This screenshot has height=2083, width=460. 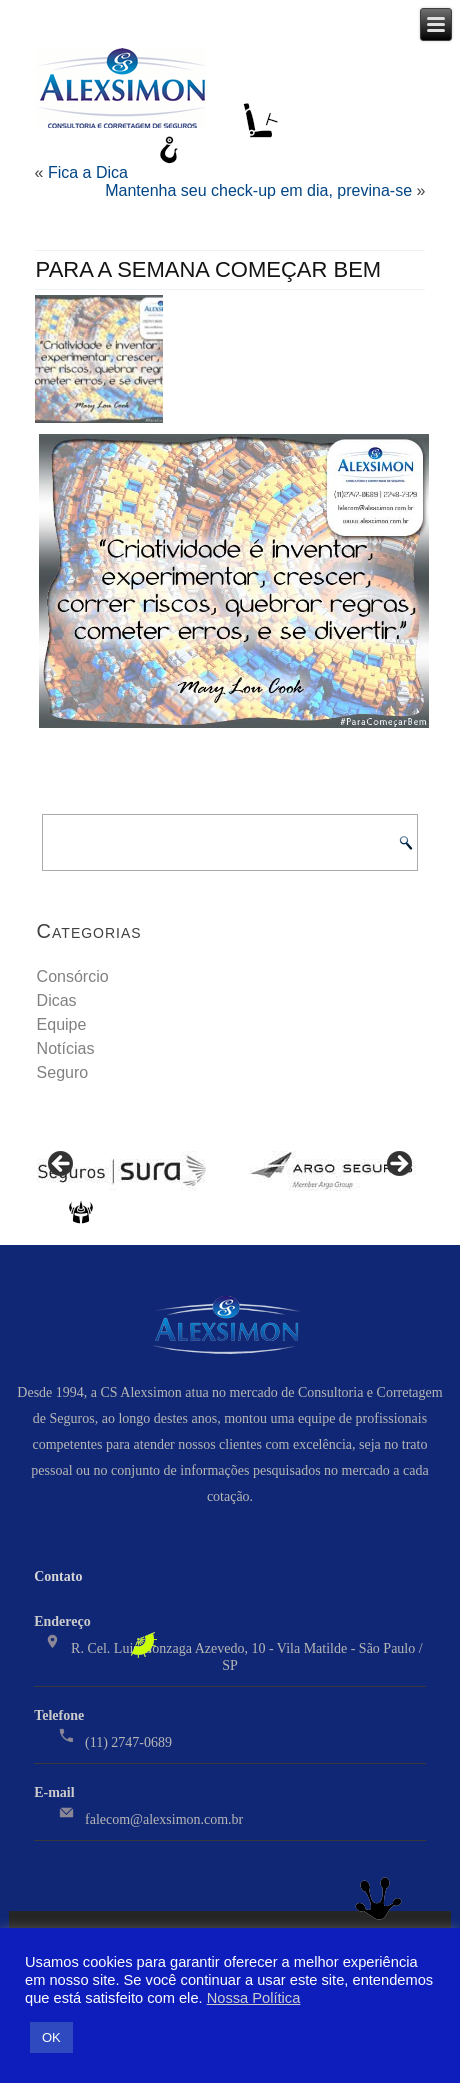 I want to click on adjust vehicle seat position, so click(x=260, y=120).